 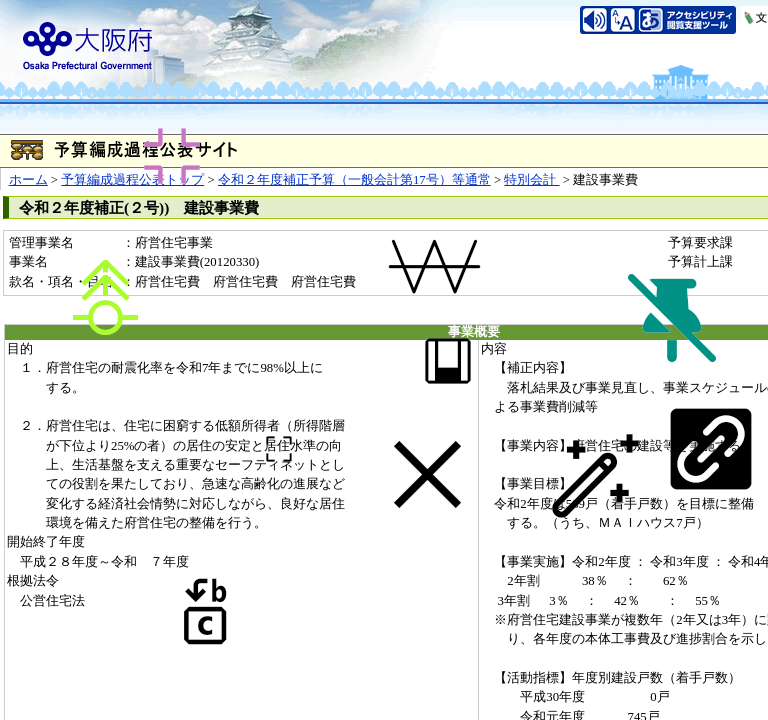 I want to click on force push changes to a repository, so click(x=103, y=295).